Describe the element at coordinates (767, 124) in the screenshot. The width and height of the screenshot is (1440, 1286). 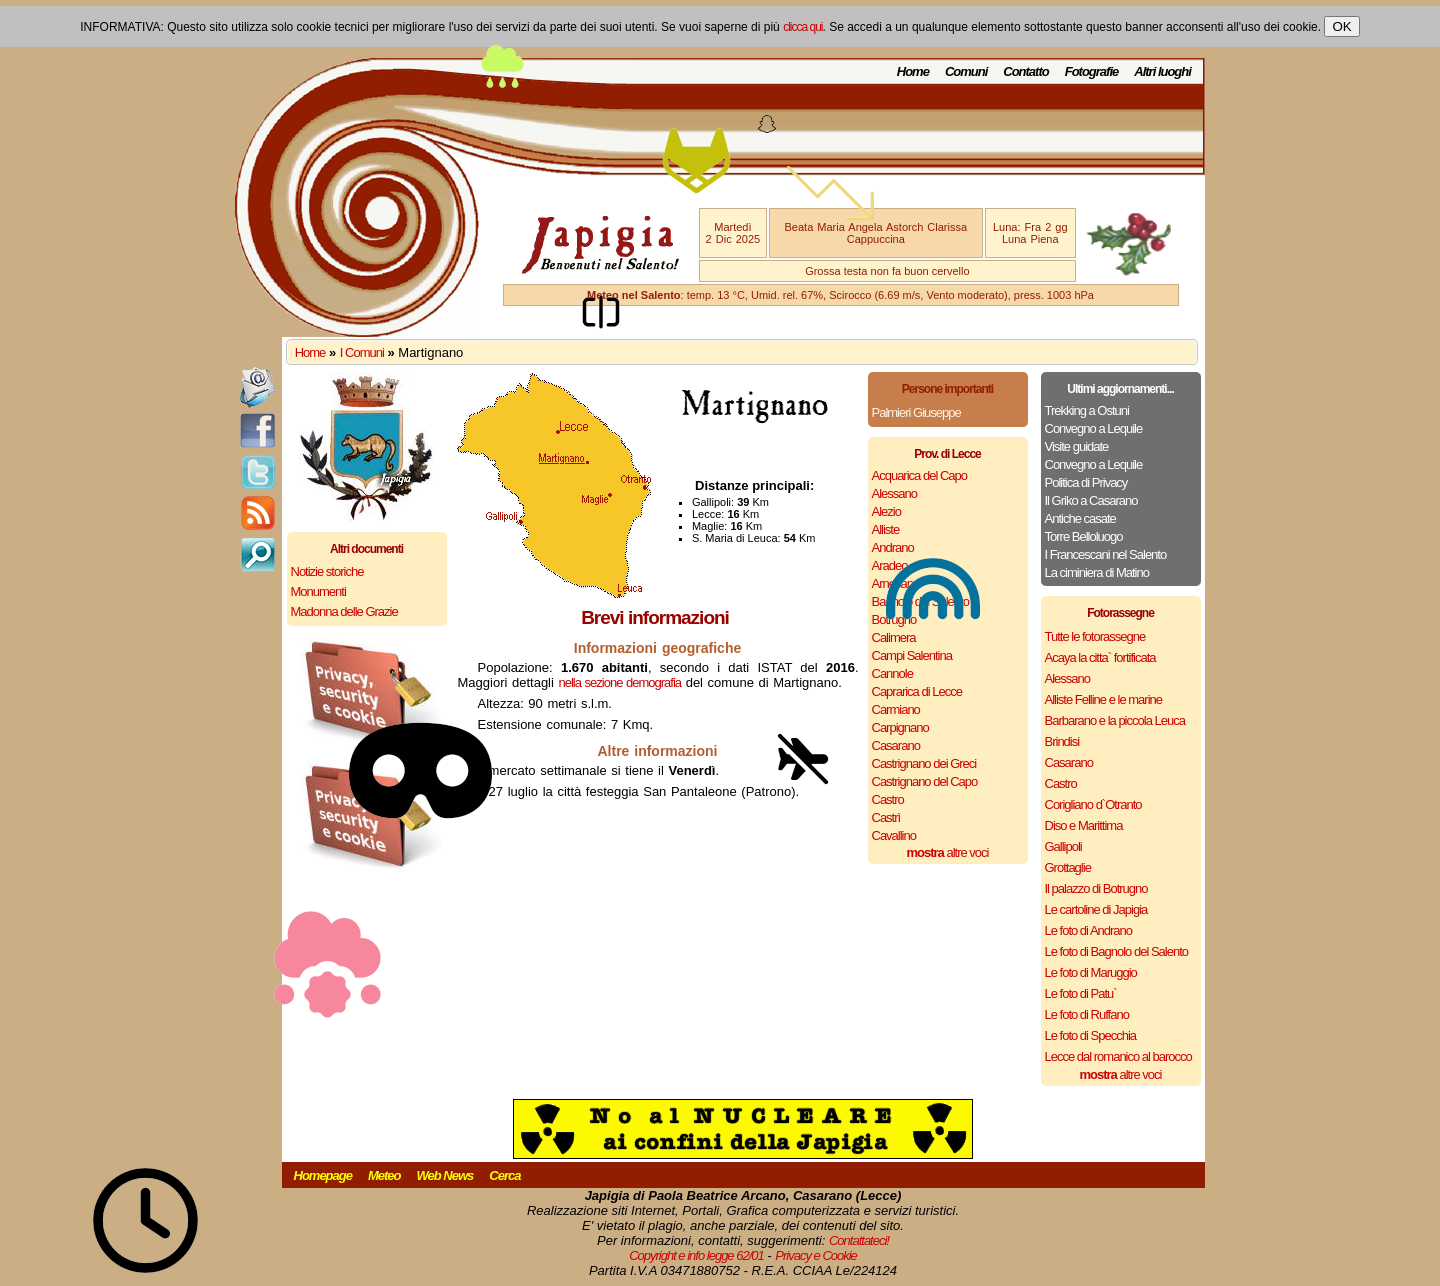
I see `open snapchat app` at that location.